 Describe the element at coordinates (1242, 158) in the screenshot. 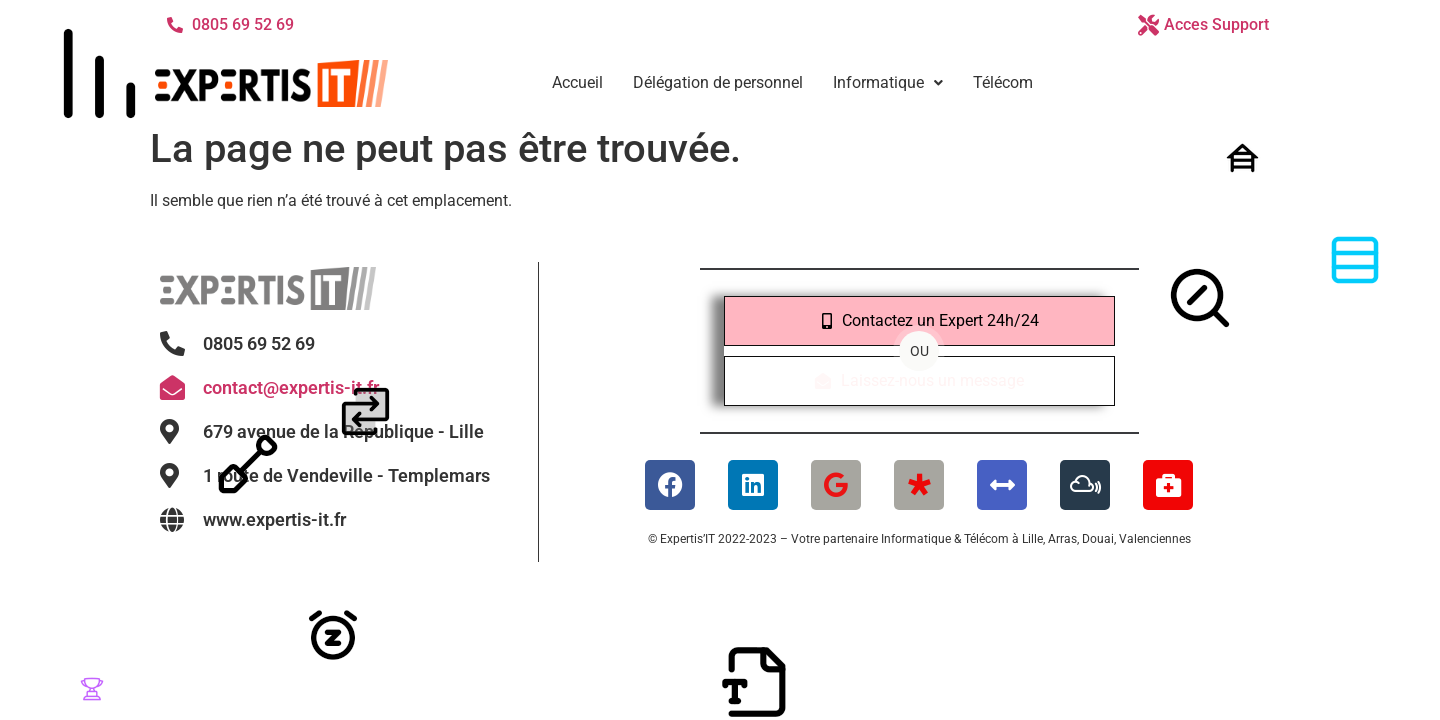

I see `view home exterior or siding options` at that location.